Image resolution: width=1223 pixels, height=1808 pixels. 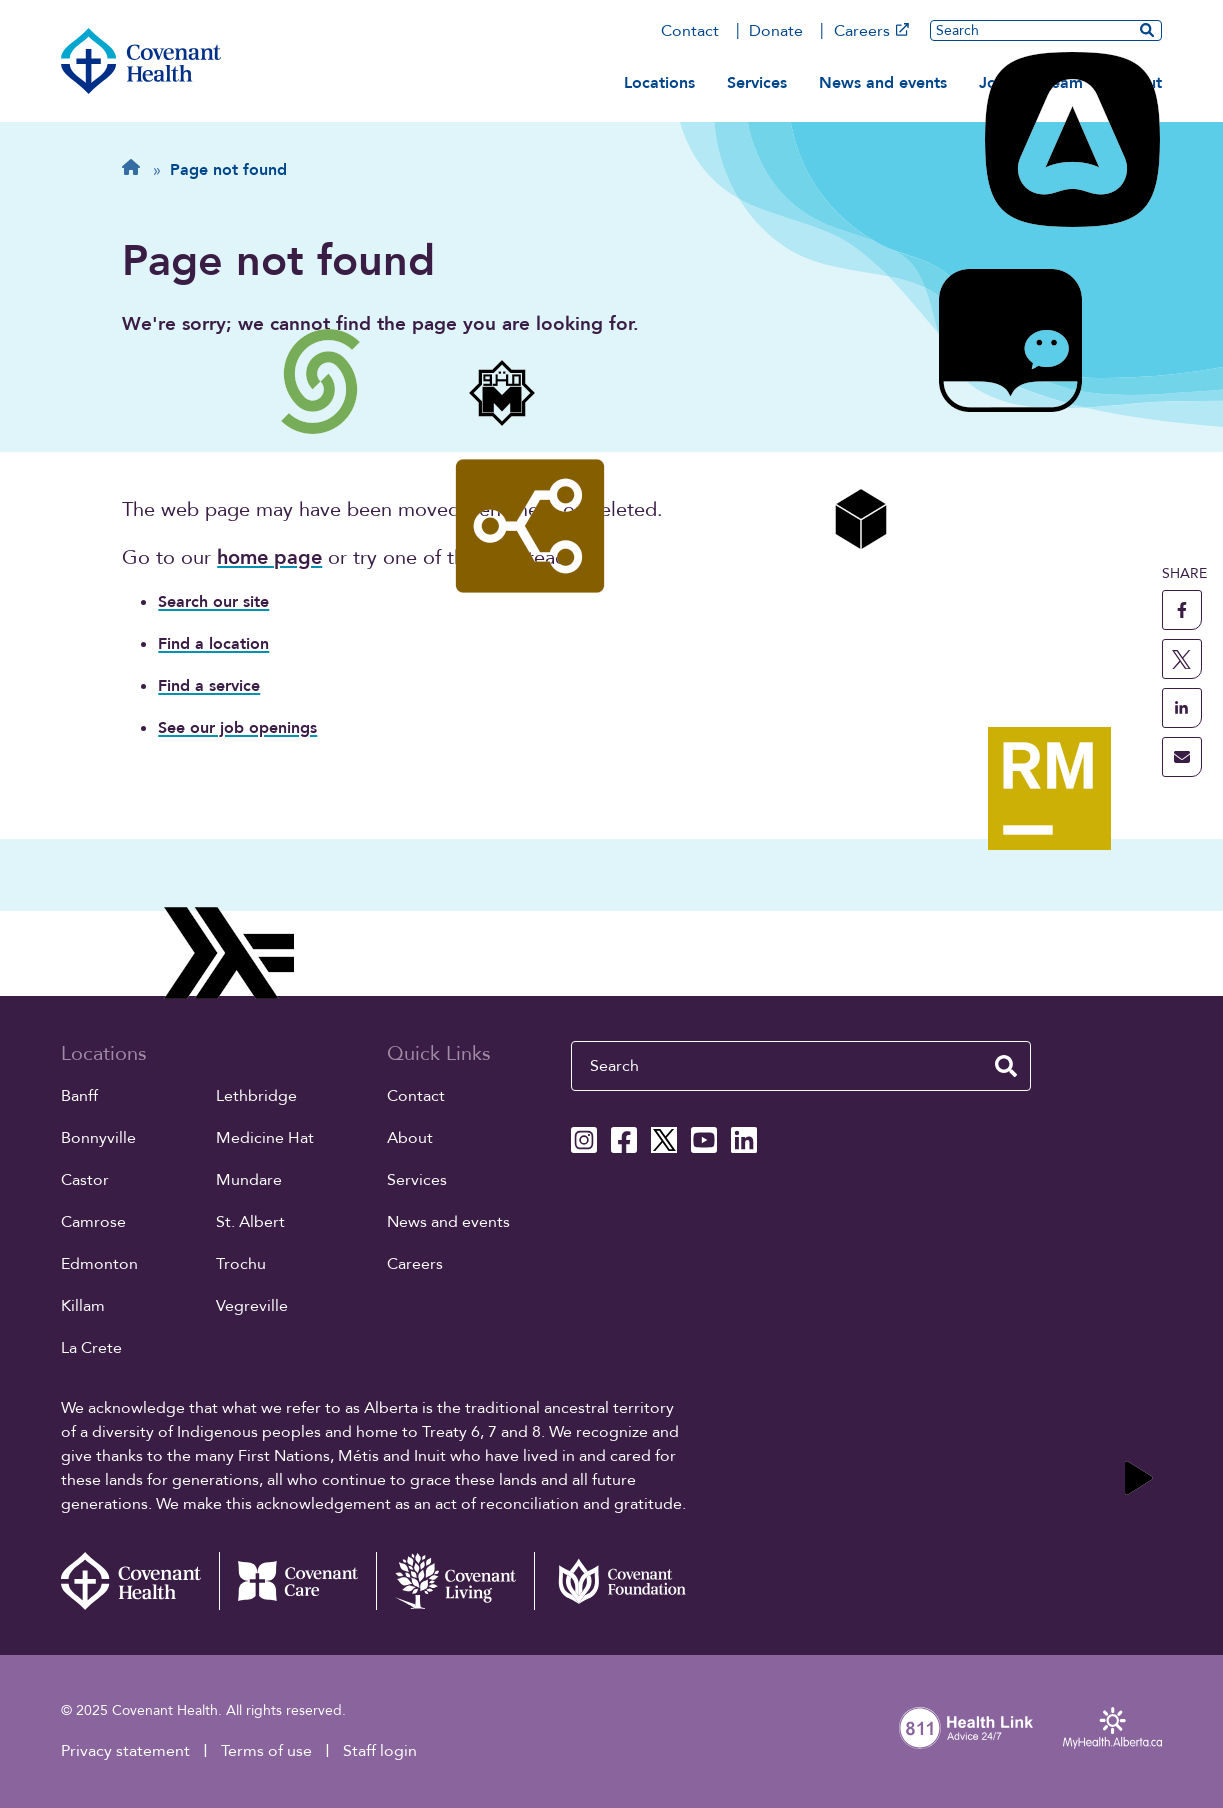 What do you see at coordinates (1049, 788) in the screenshot?
I see `open RubyMine IDE` at bounding box center [1049, 788].